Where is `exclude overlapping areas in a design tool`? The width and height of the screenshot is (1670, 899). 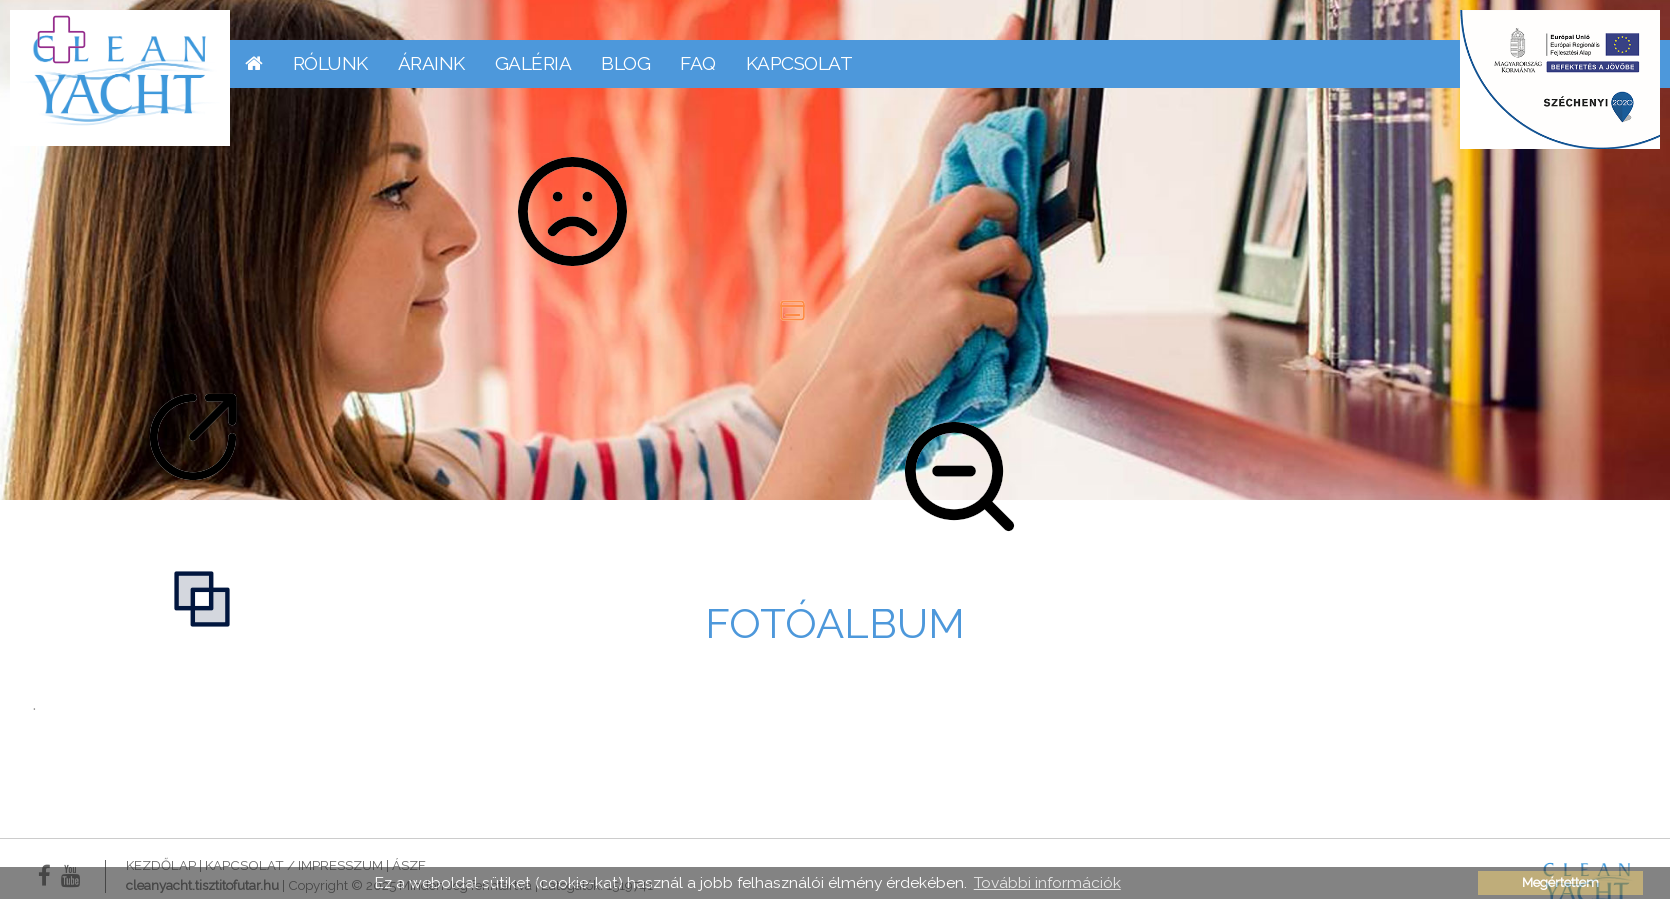 exclude overlapping areas in a design tool is located at coordinates (202, 599).